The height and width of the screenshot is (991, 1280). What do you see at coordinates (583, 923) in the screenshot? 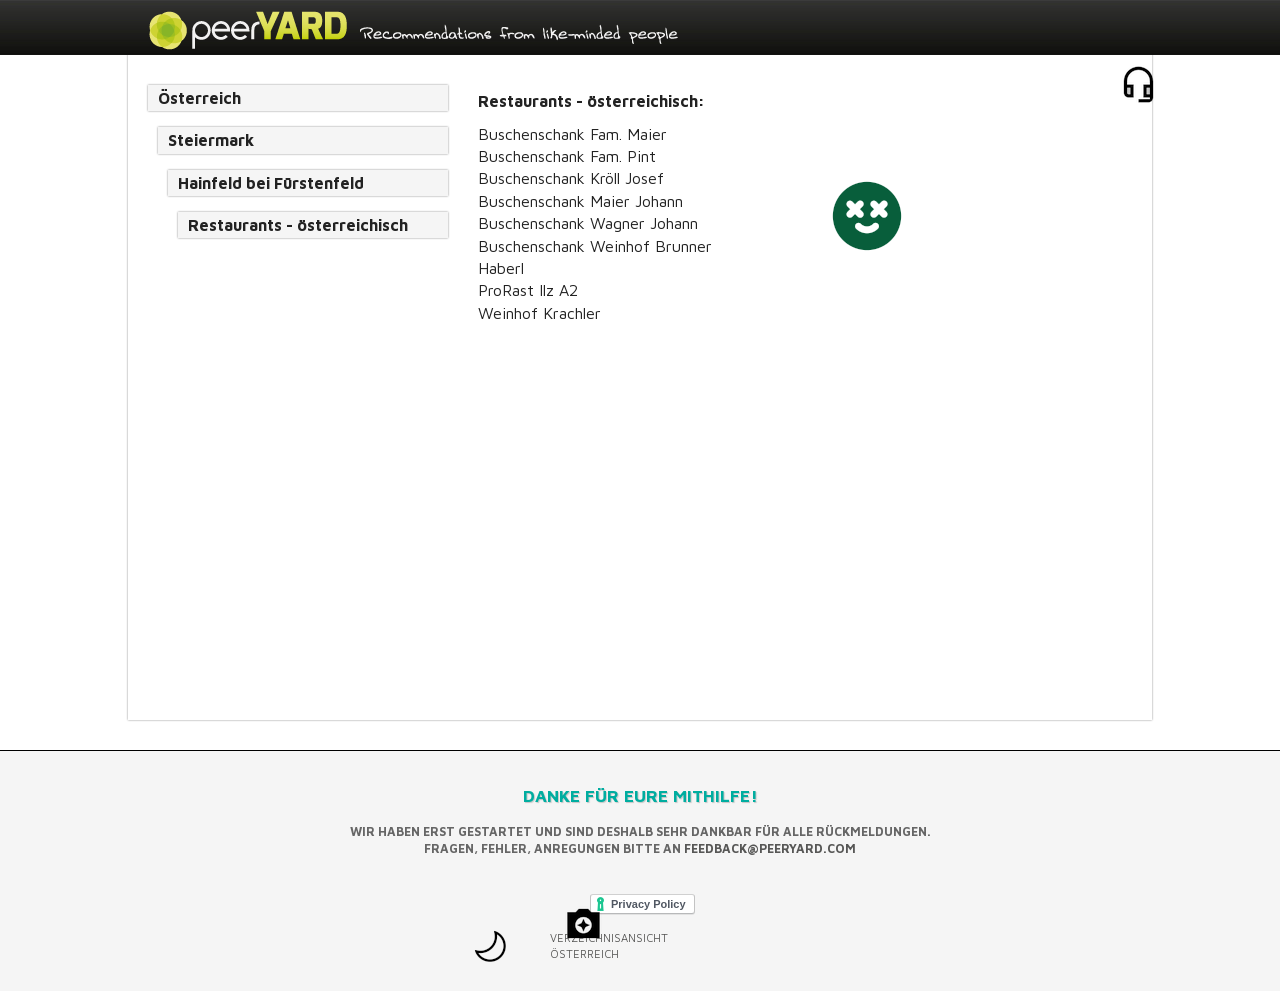
I see `enhance or improve photo quality` at bounding box center [583, 923].